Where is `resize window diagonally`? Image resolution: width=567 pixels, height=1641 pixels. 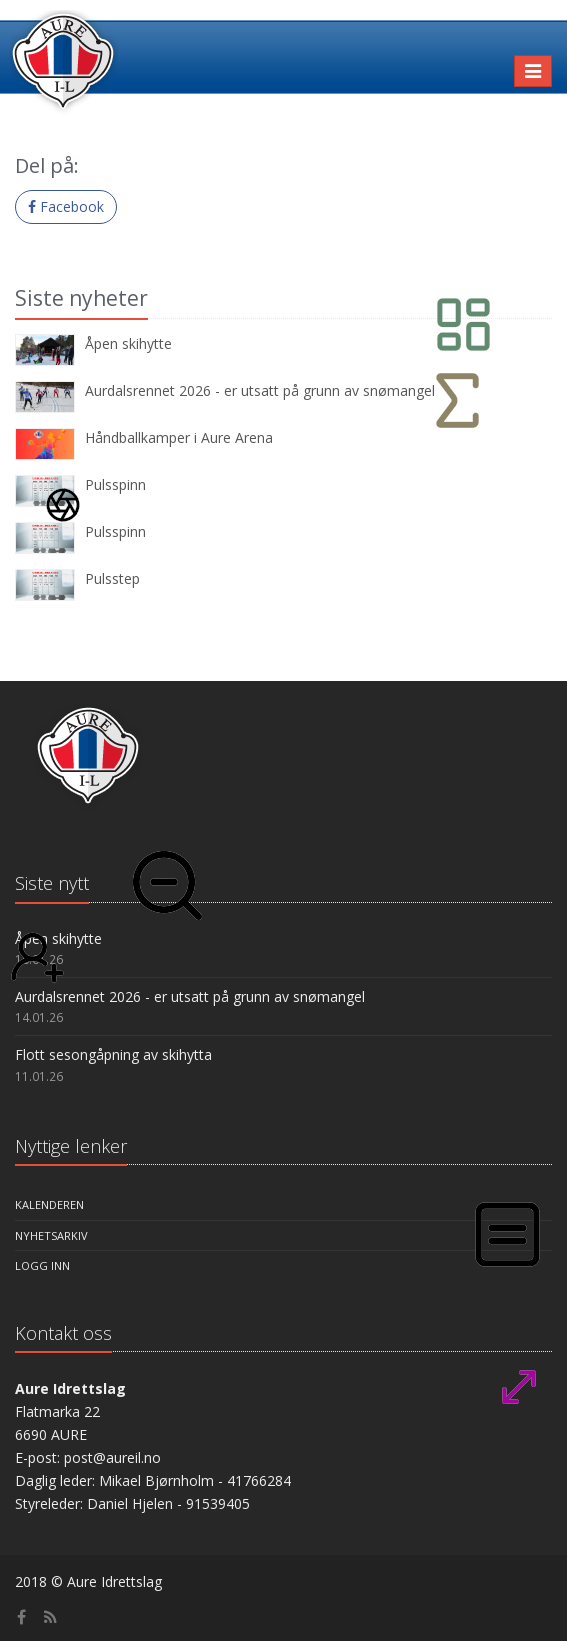
resize window diagonally is located at coordinates (519, 1387).